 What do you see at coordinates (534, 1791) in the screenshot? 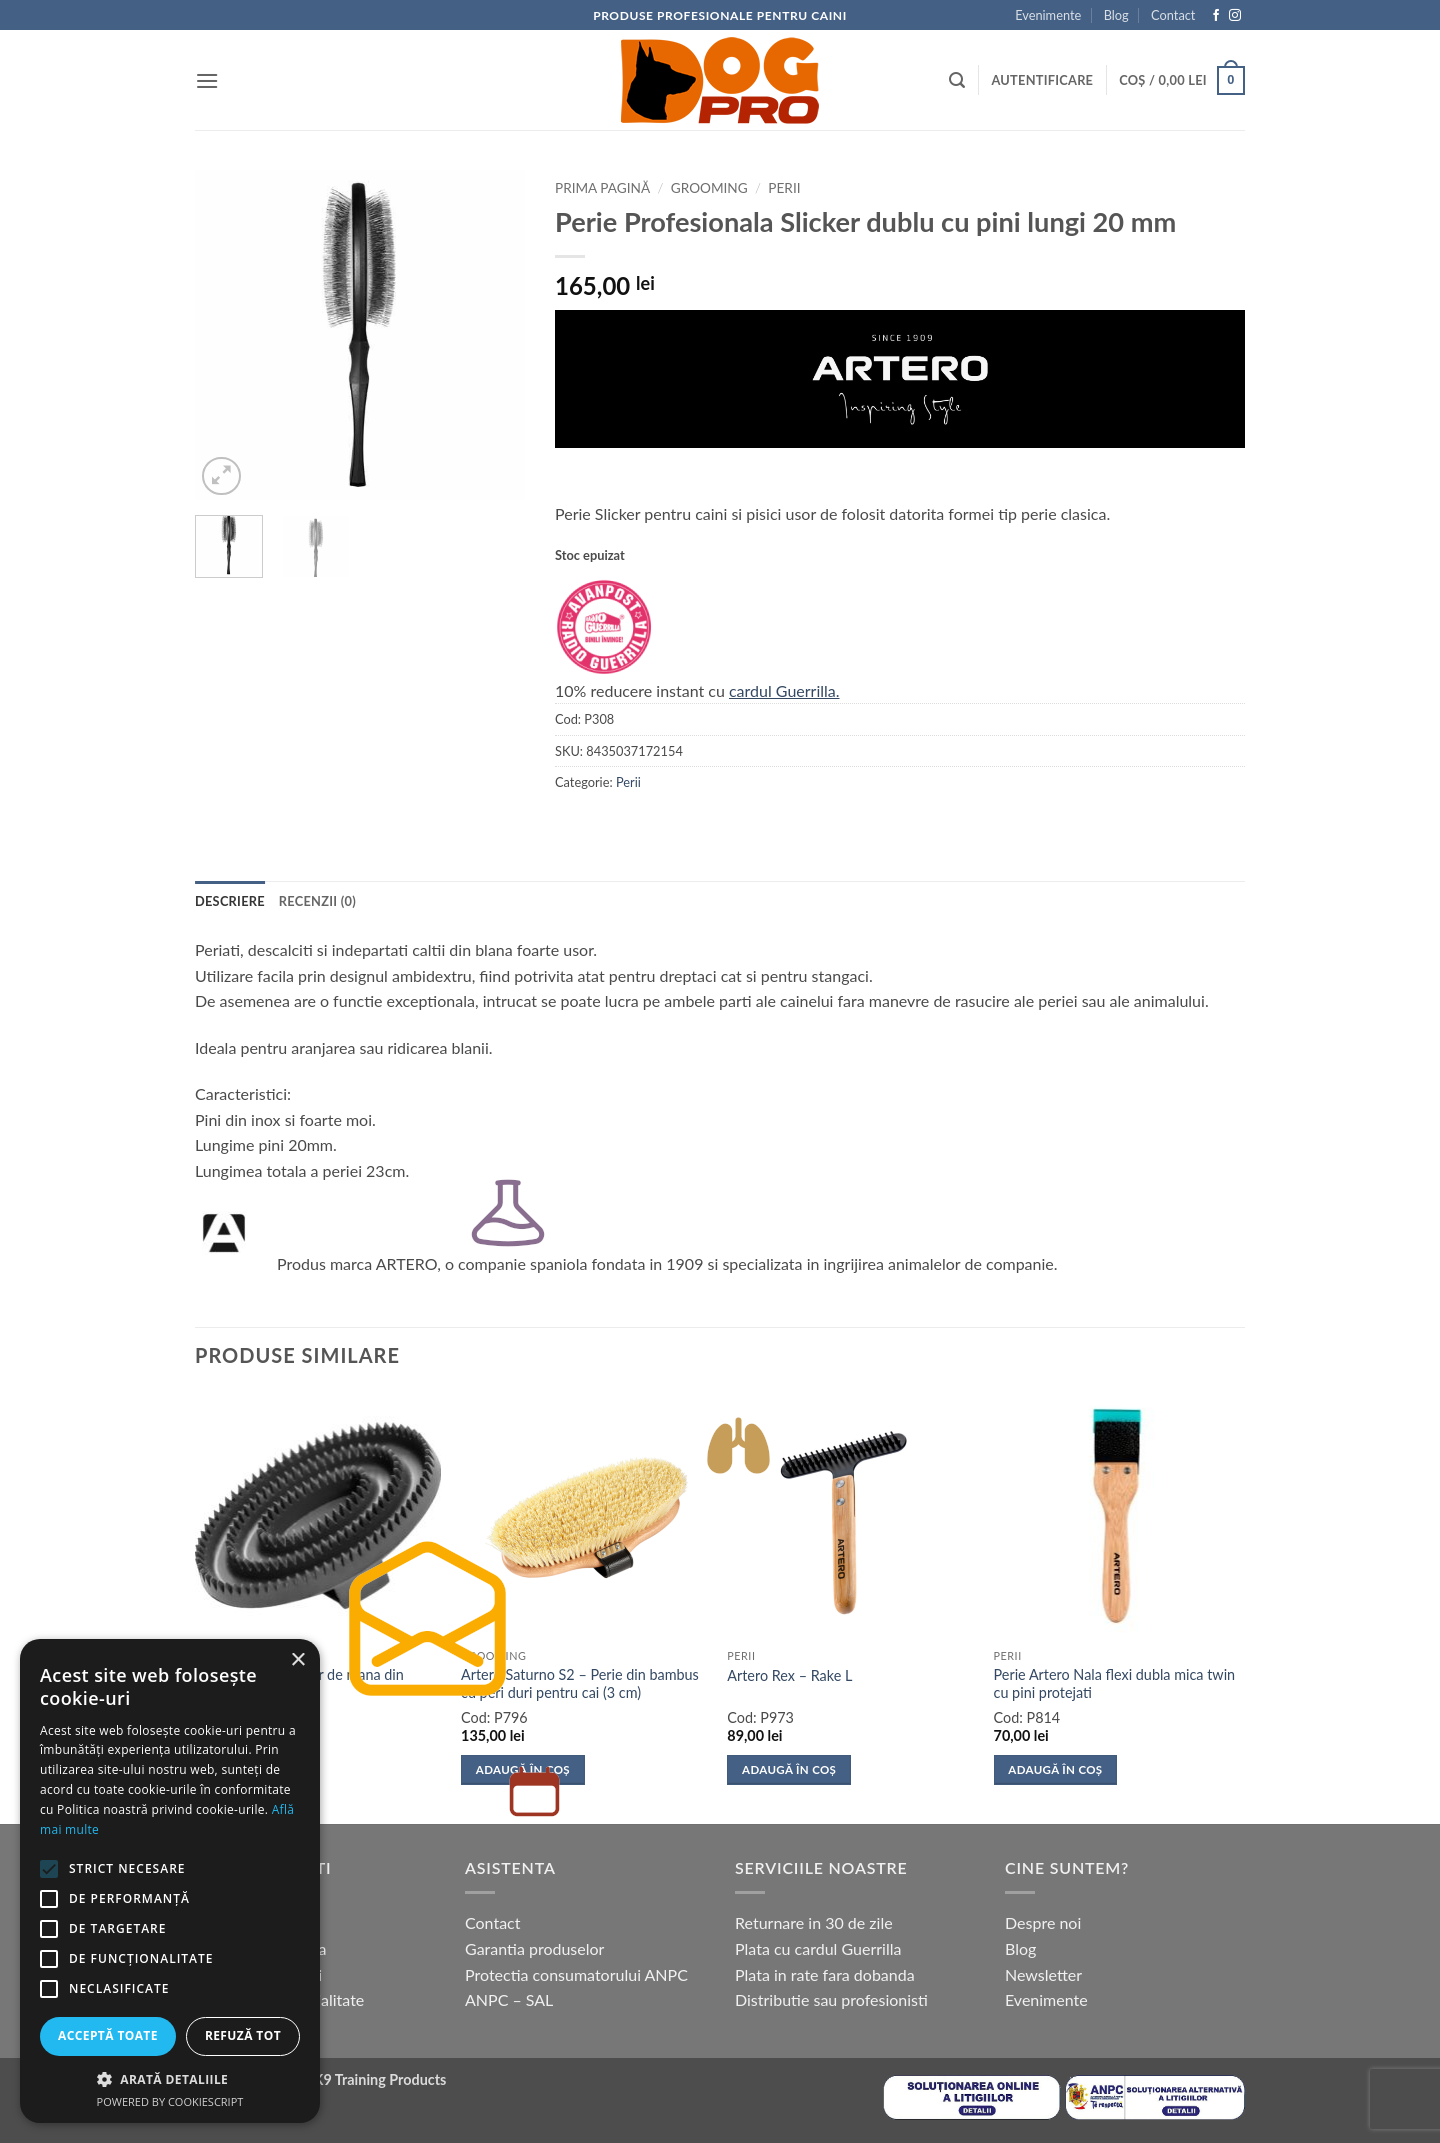
I see `view calendar or schedule` at bounding box center [534, 1791].